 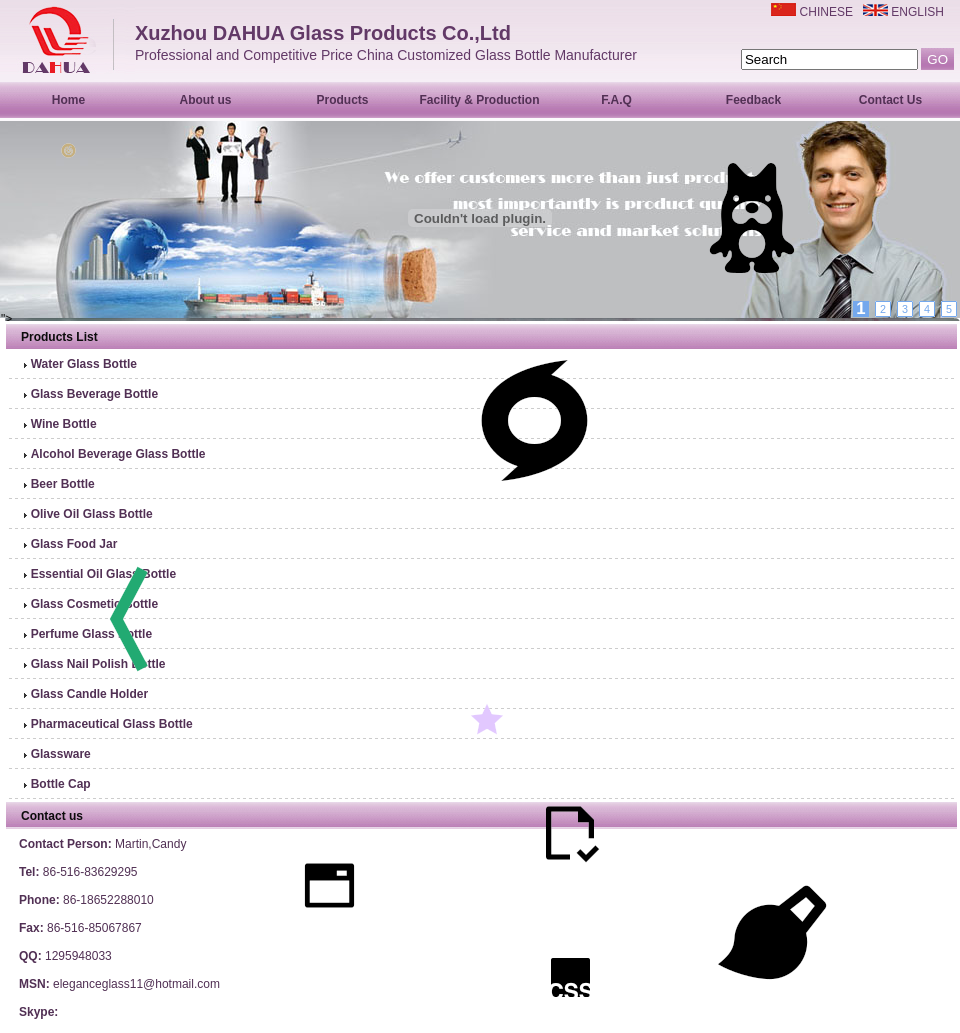 What do you see at coordinates (68, 150) in the screenshot?
I see `open netease cloud music app` at bounding box center [68, 150].